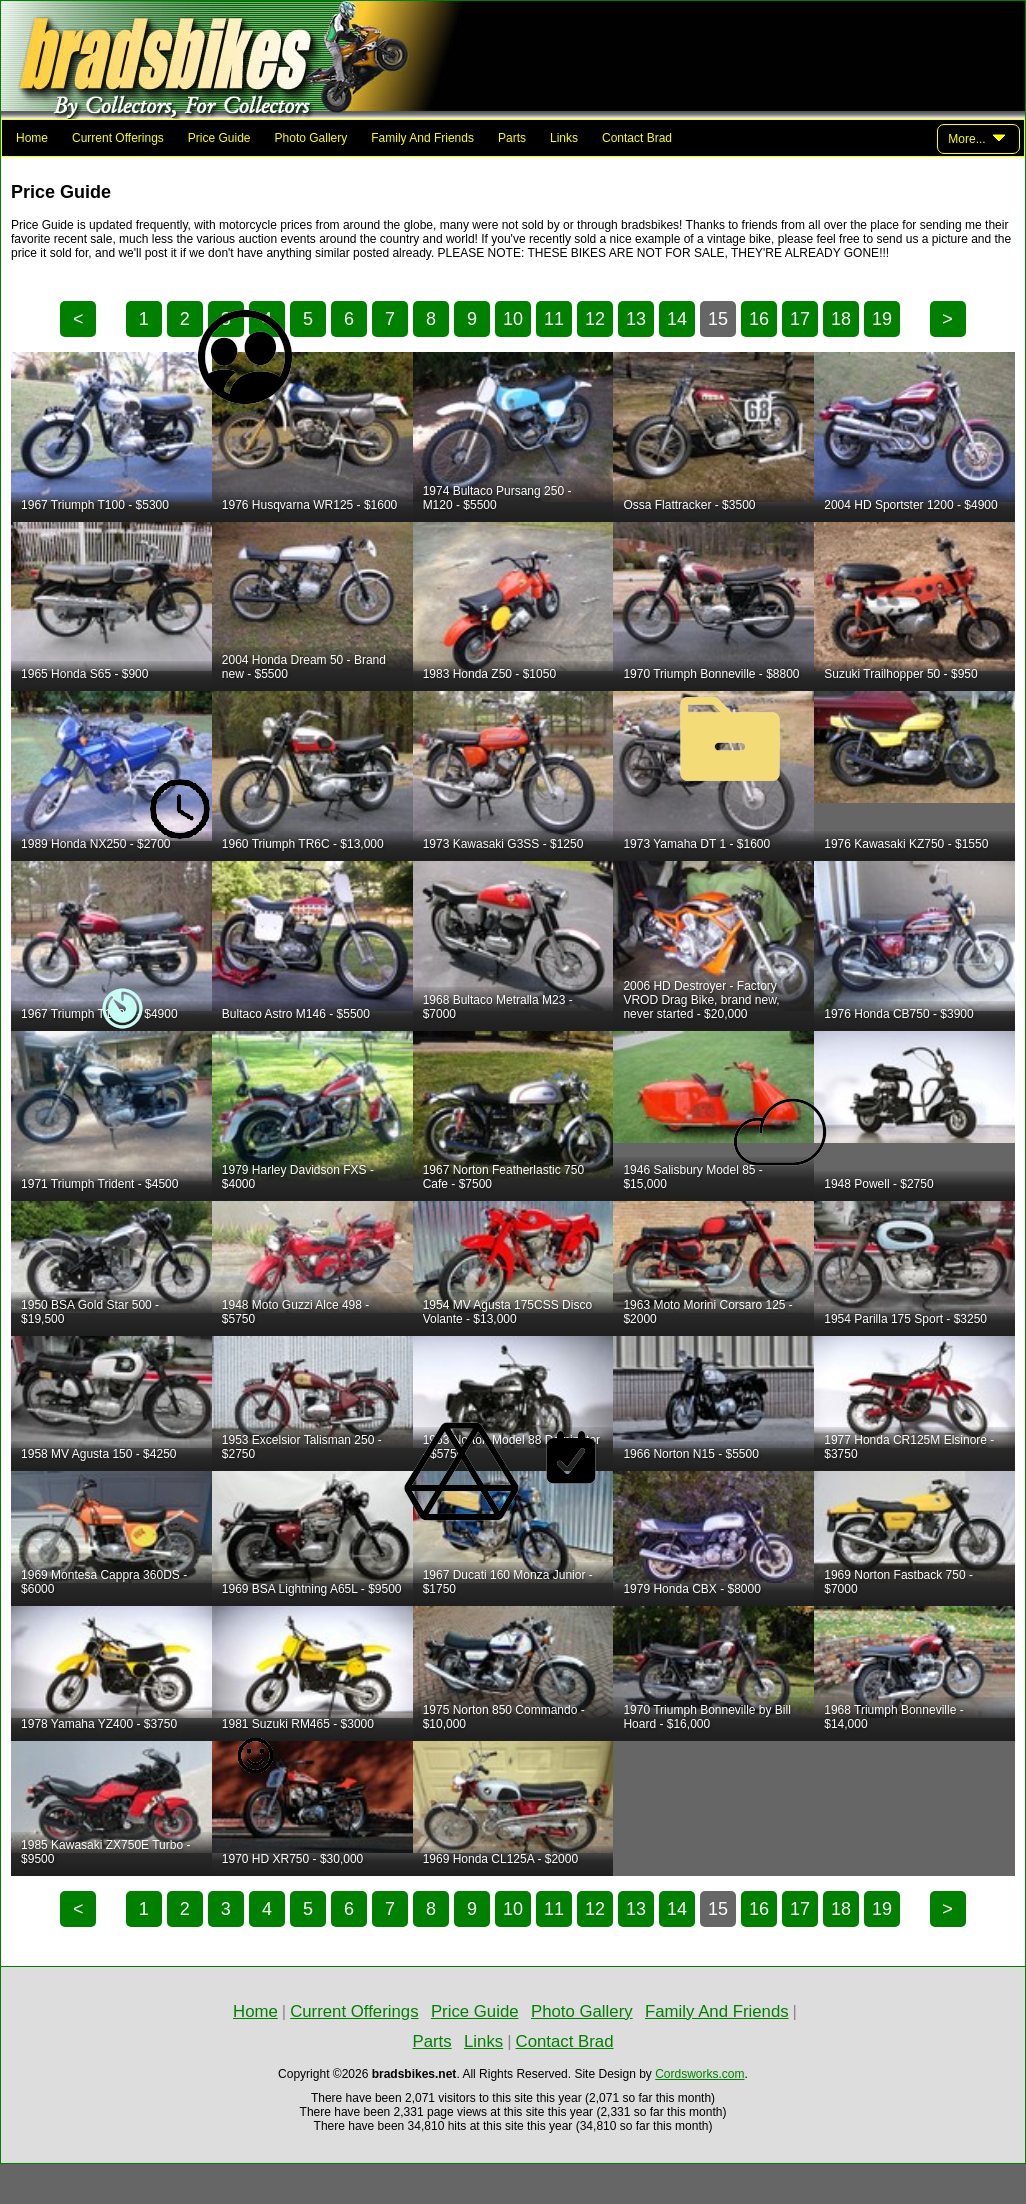 This screenshot has height=2204, width=1026. What do you see at coordinates (780, 1132) in the screenshot?
I see `access cloud storage` at bounding box center [780, 1132].